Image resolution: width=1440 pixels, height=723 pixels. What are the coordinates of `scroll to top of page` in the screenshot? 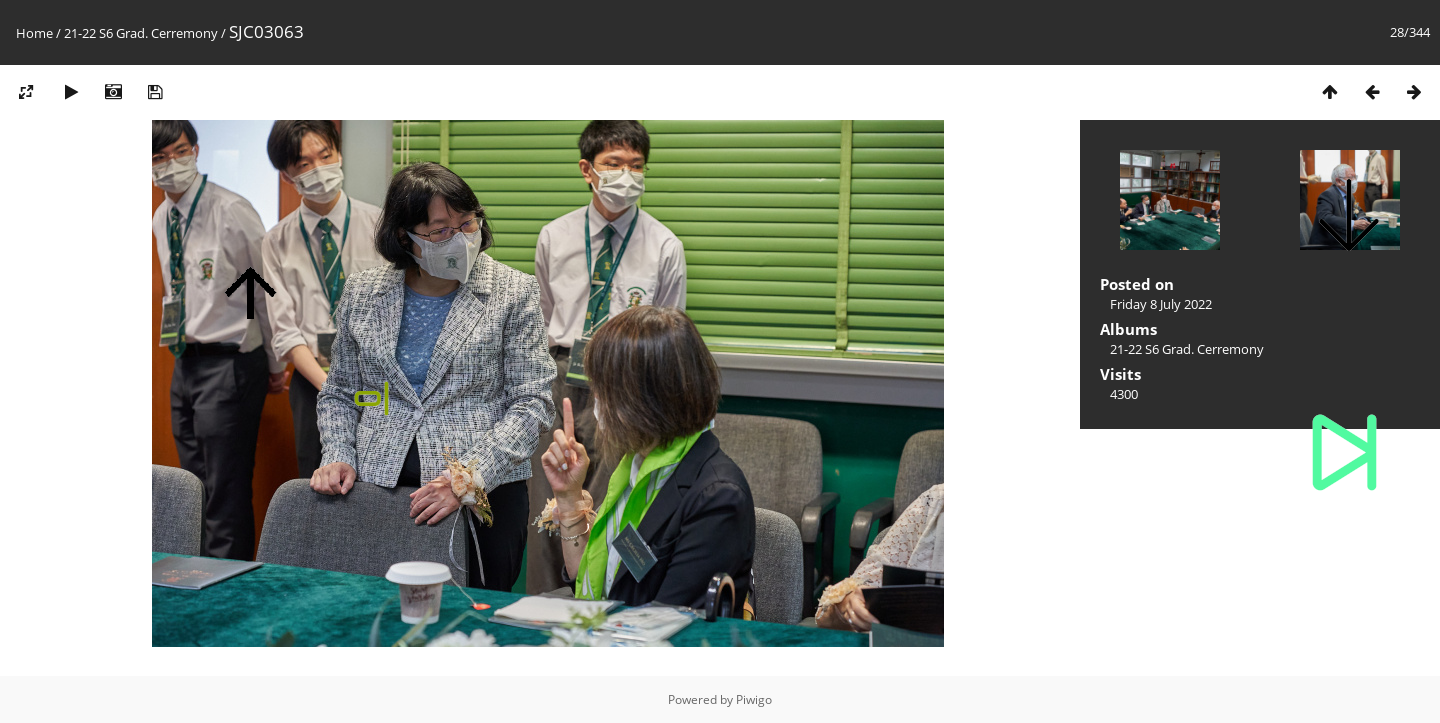 It's located at (250, 292).